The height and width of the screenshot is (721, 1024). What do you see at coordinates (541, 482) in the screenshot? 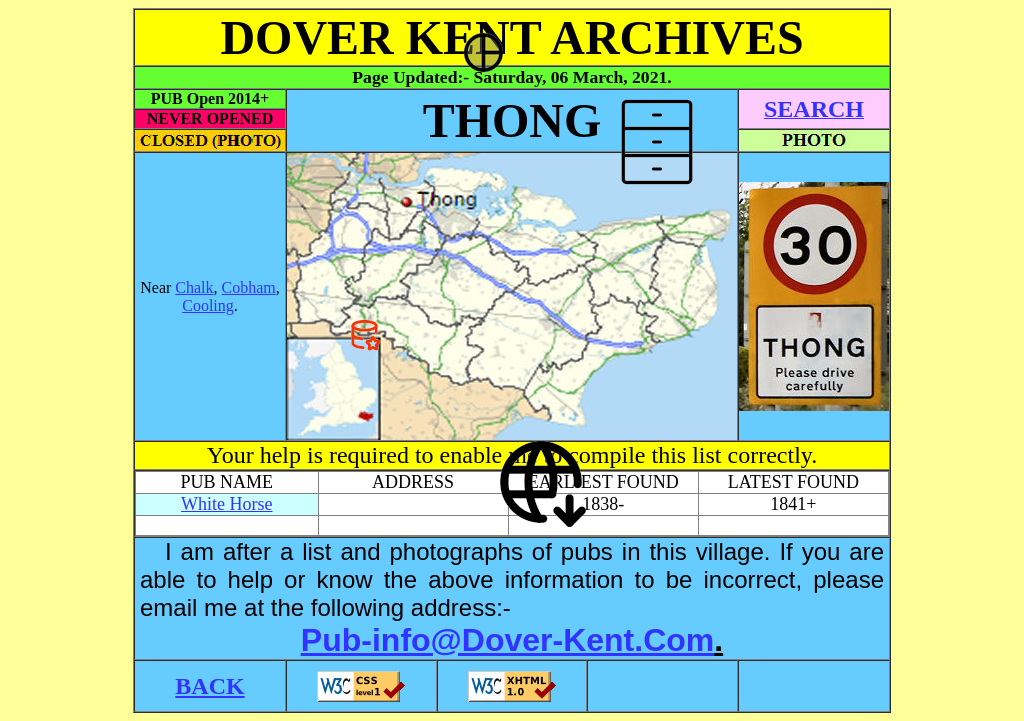
I see `download from the web` at bounding box center [541, 482].